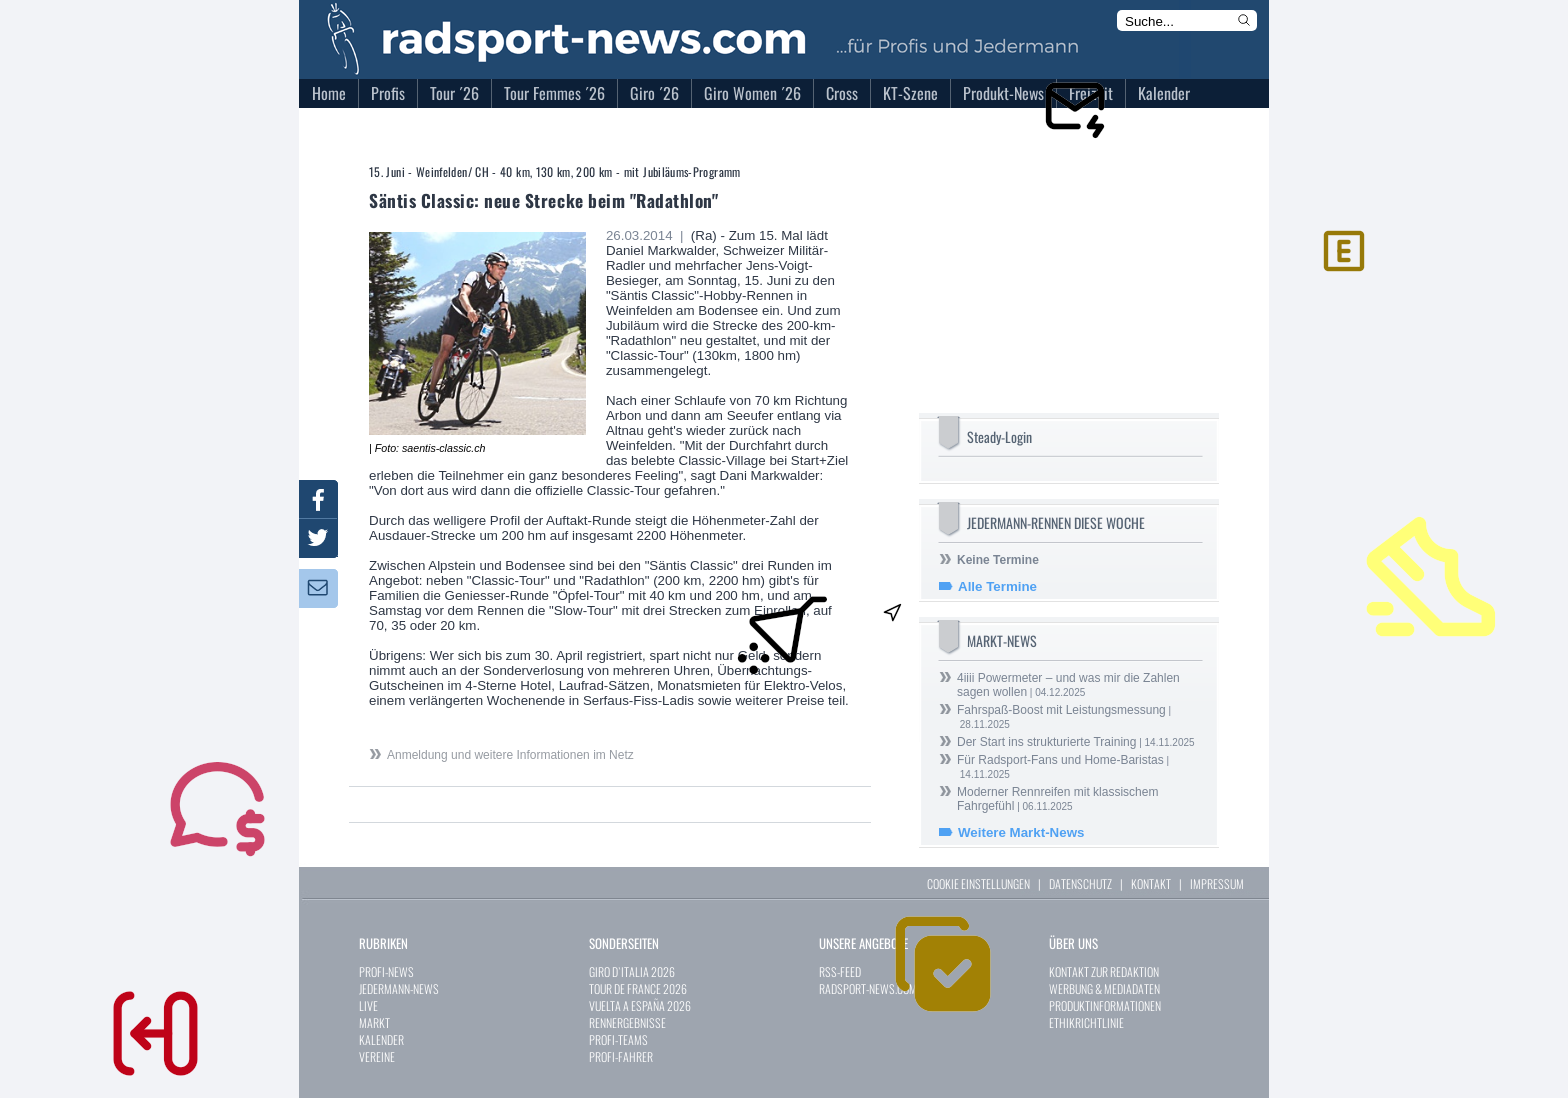 This screenshot has height=1098, width=1568. I want to click on access navigation or directions, so click(892, 613).